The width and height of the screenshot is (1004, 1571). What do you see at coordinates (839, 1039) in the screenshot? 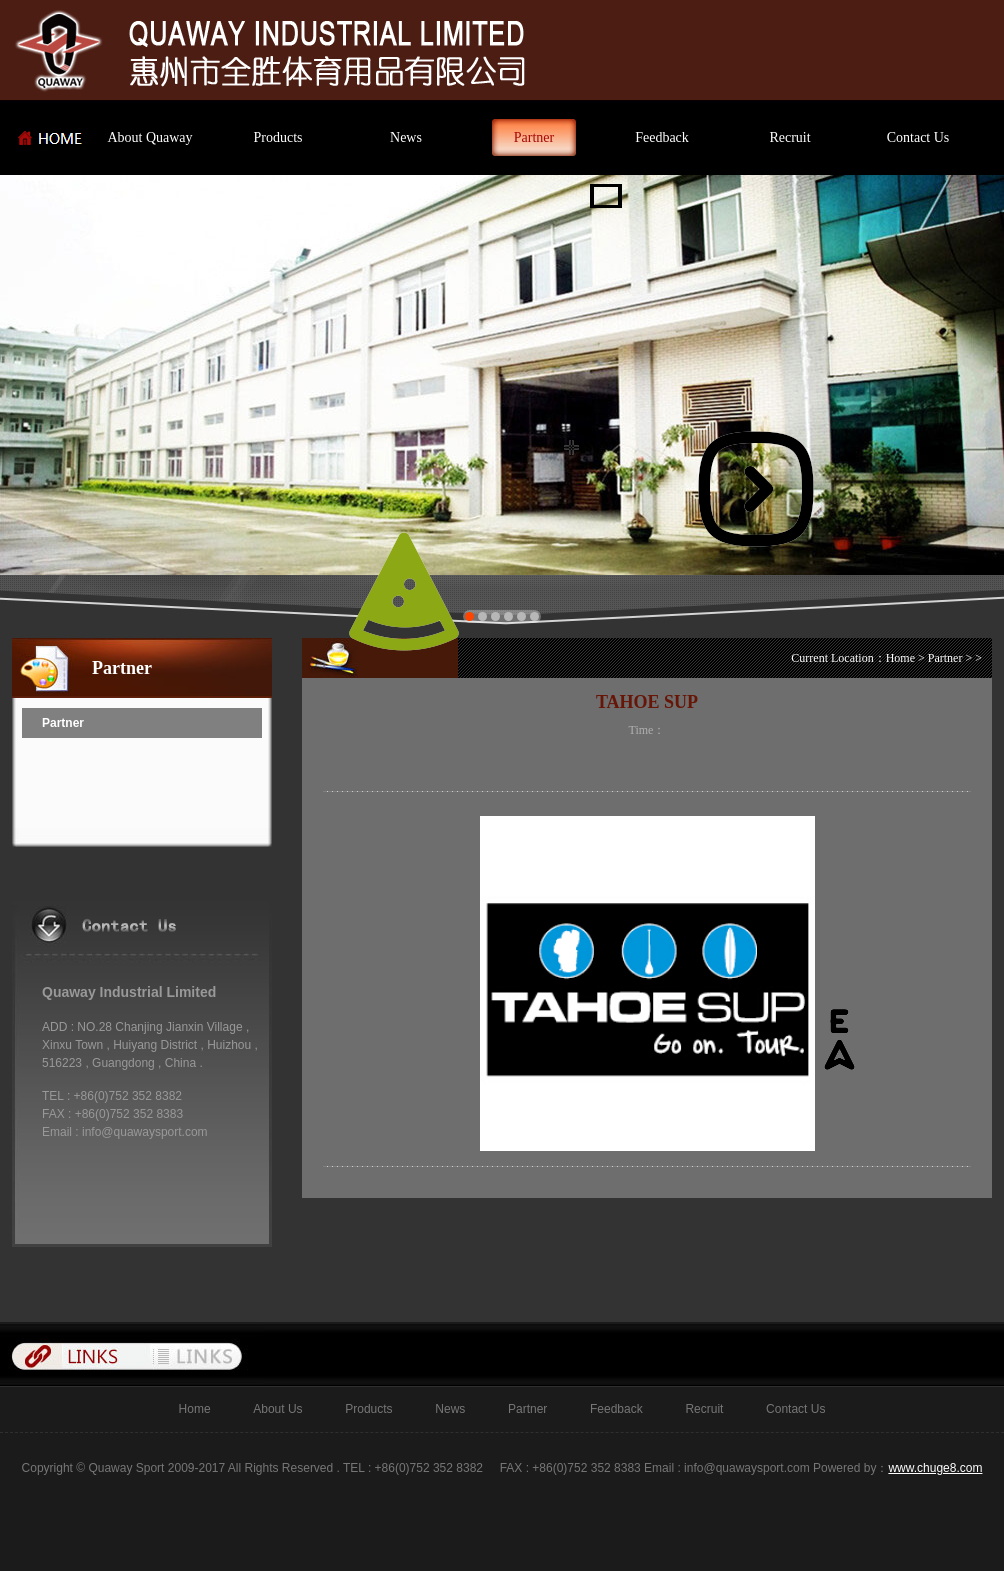
I see `navigate east direction` at bounding box center [839, 1039].